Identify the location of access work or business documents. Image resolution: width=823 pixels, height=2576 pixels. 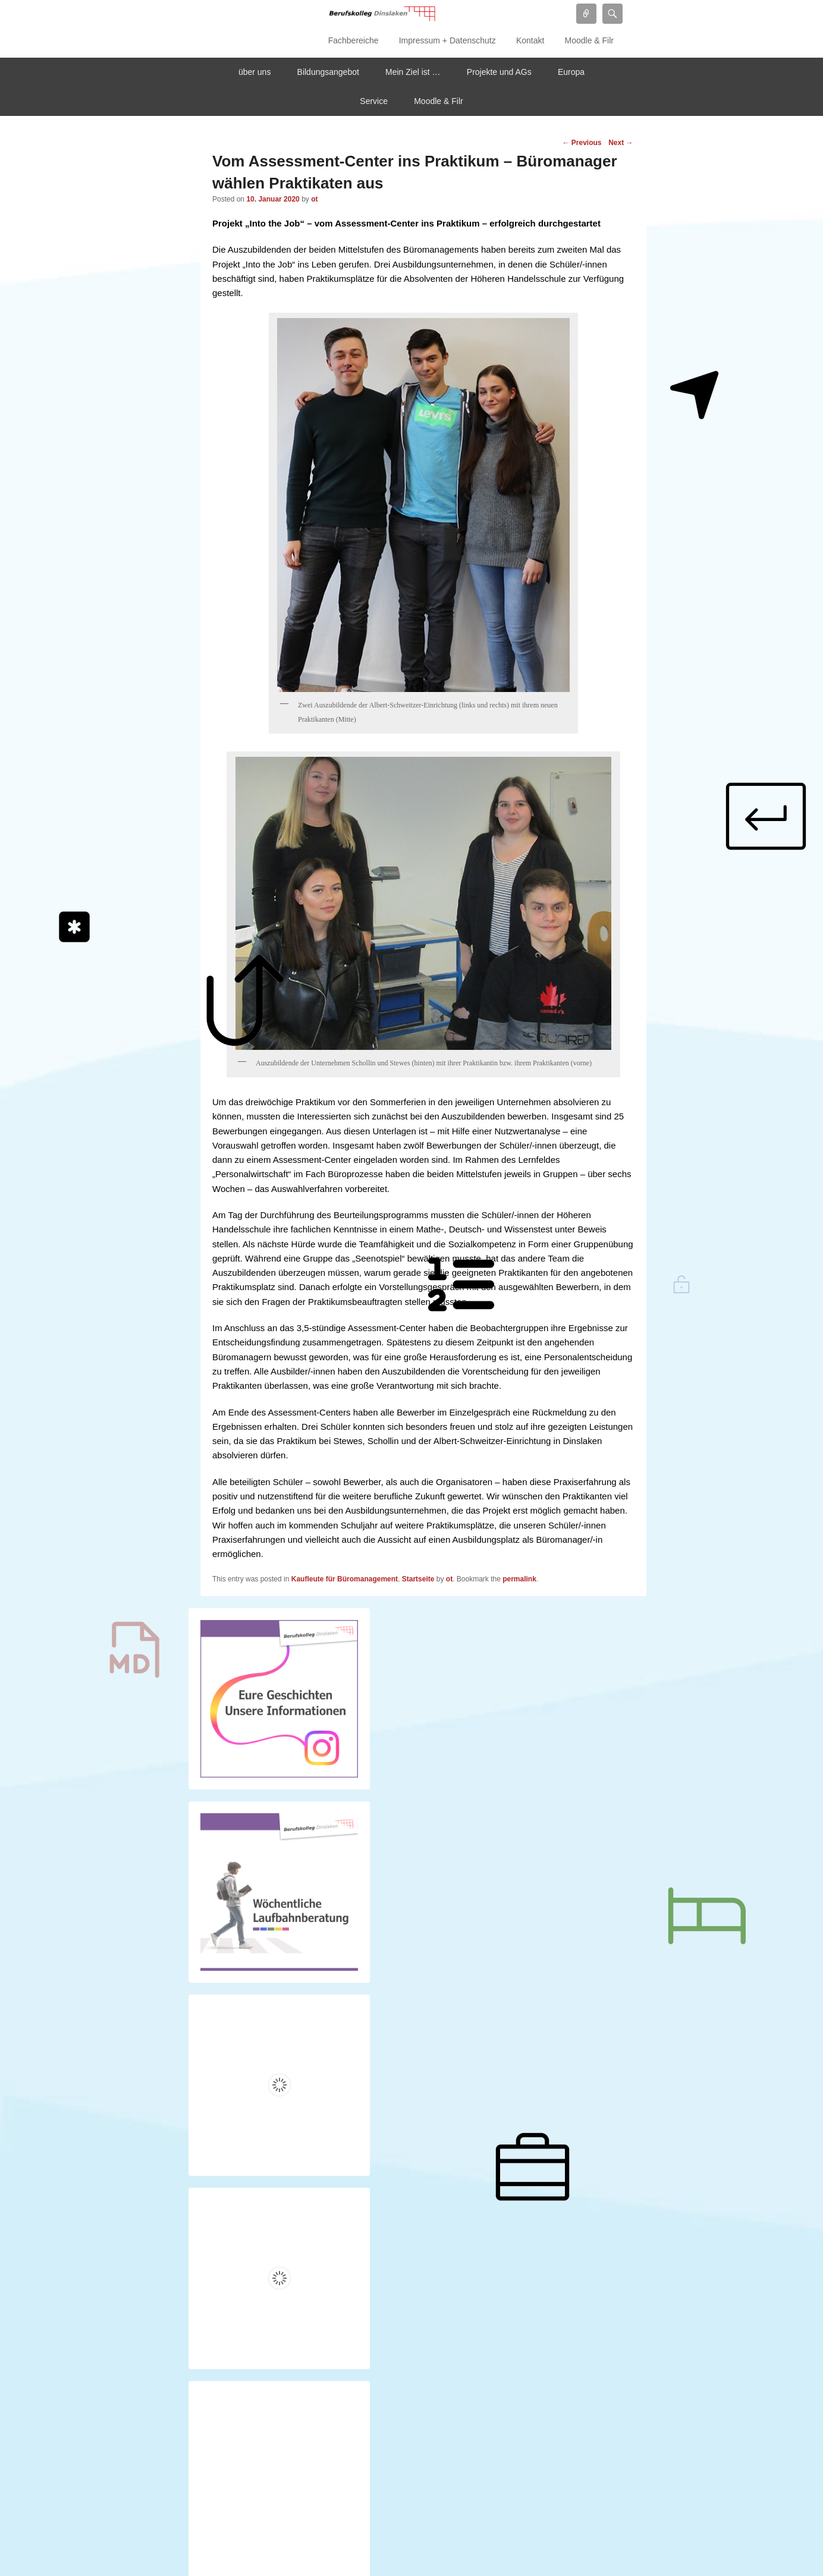
(532, 2169).